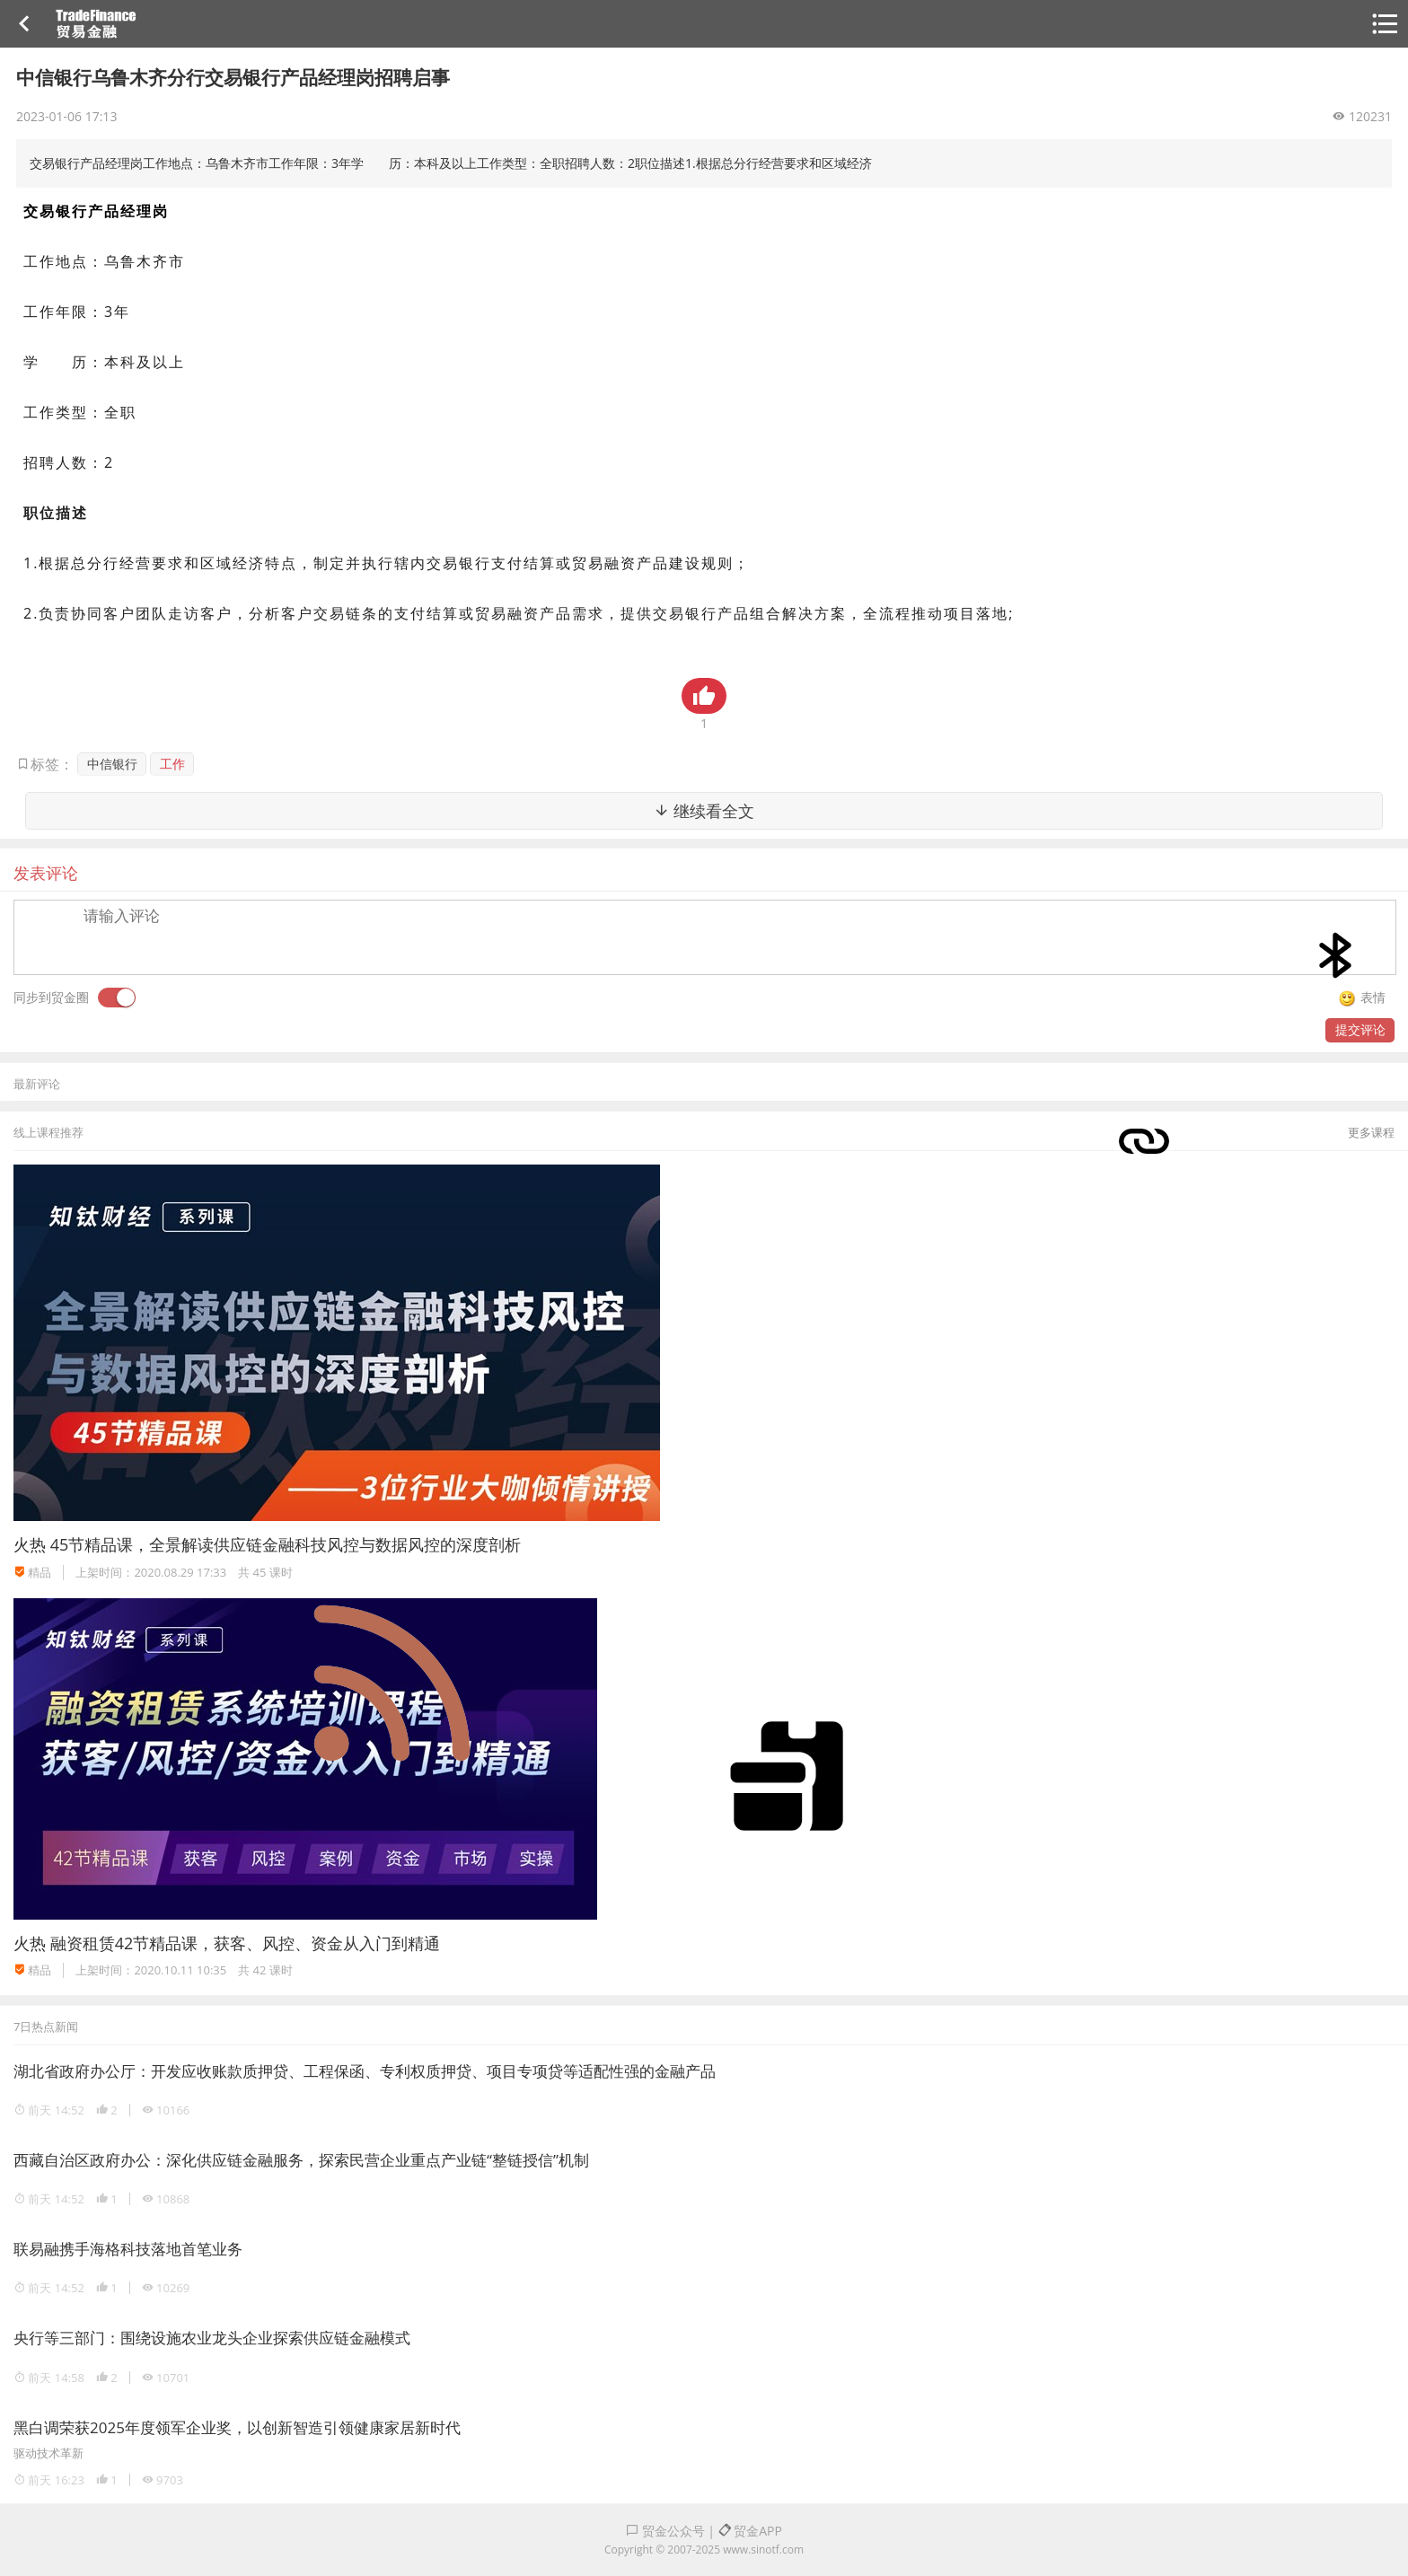  What do you see at coordinates (1335, 955) in the screenshot?
I see `toggle bluetooth connectivity on or off` at bounding box center [1335, 955].